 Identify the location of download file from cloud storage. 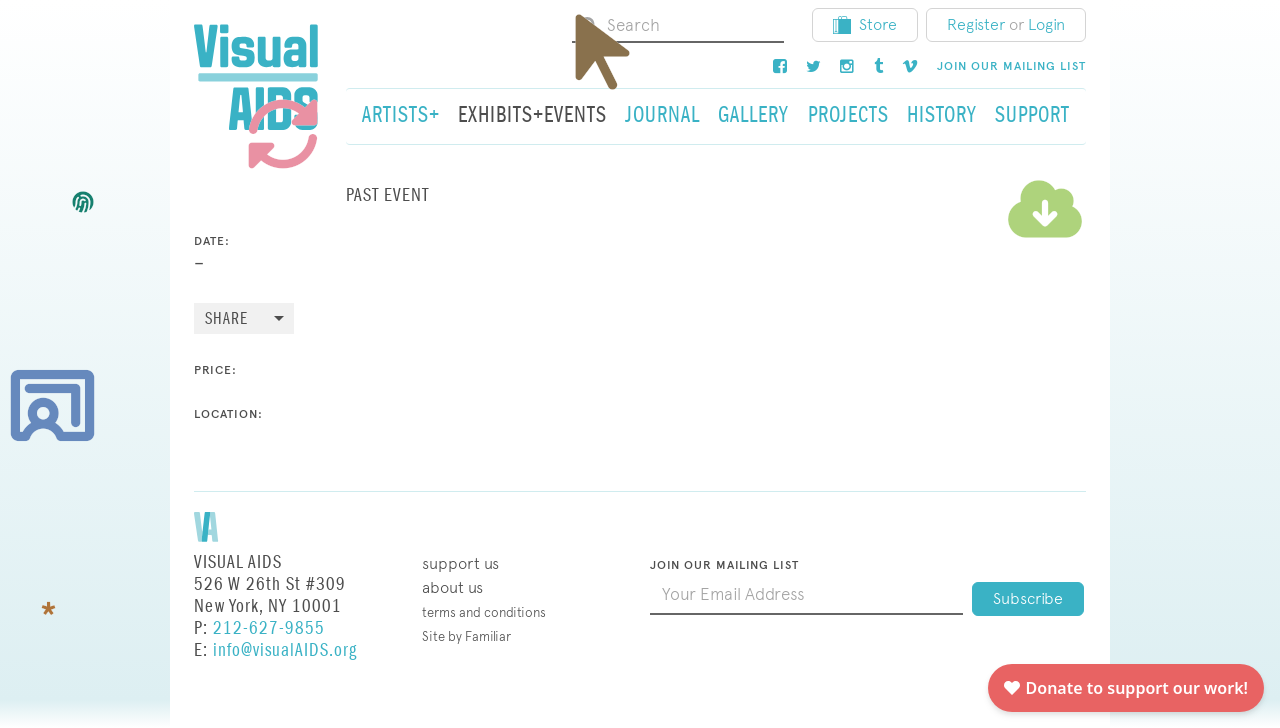
(1045, 209).